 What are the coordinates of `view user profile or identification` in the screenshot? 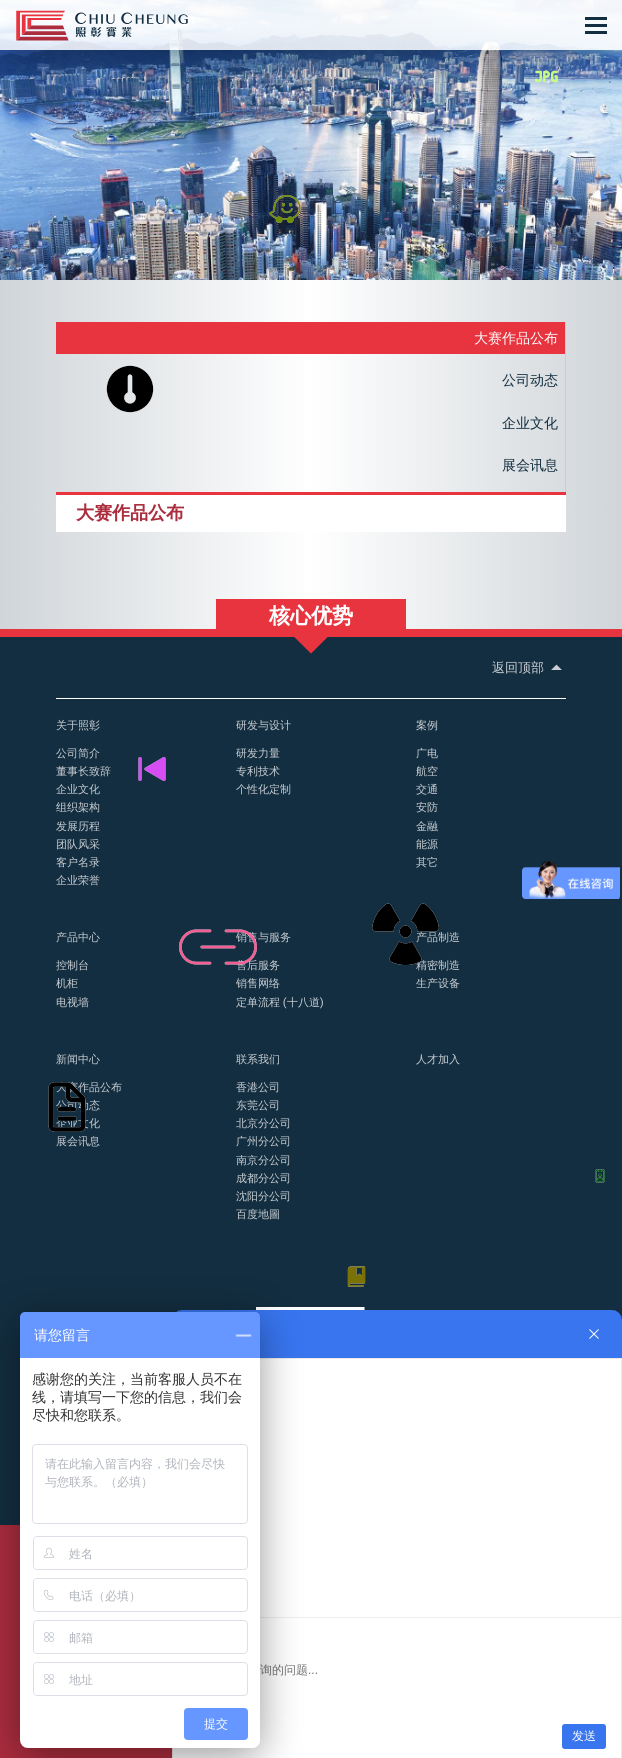 It's located at (600, 1176).